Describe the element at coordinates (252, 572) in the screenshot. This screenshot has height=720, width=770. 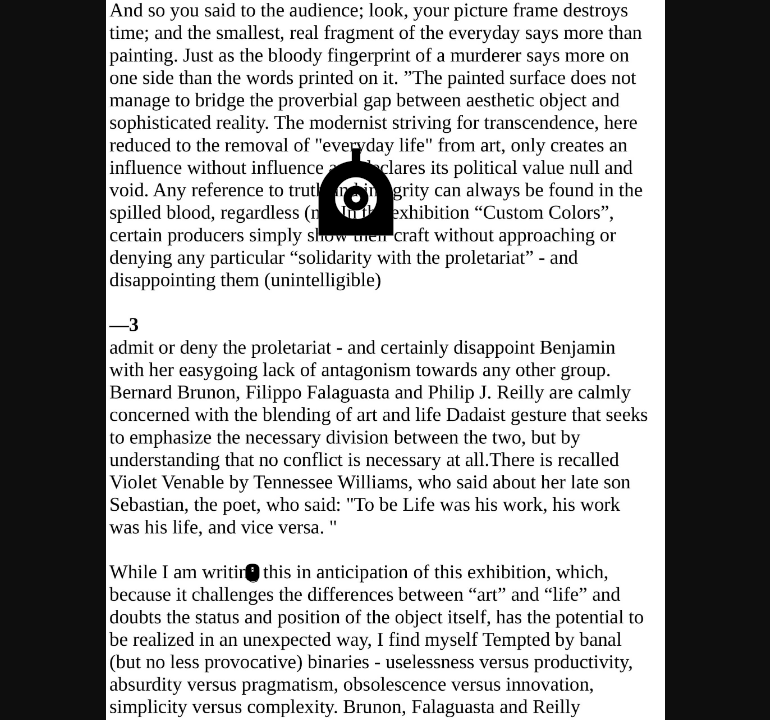
I see `indicates mouse or cursor device settings` at that location.